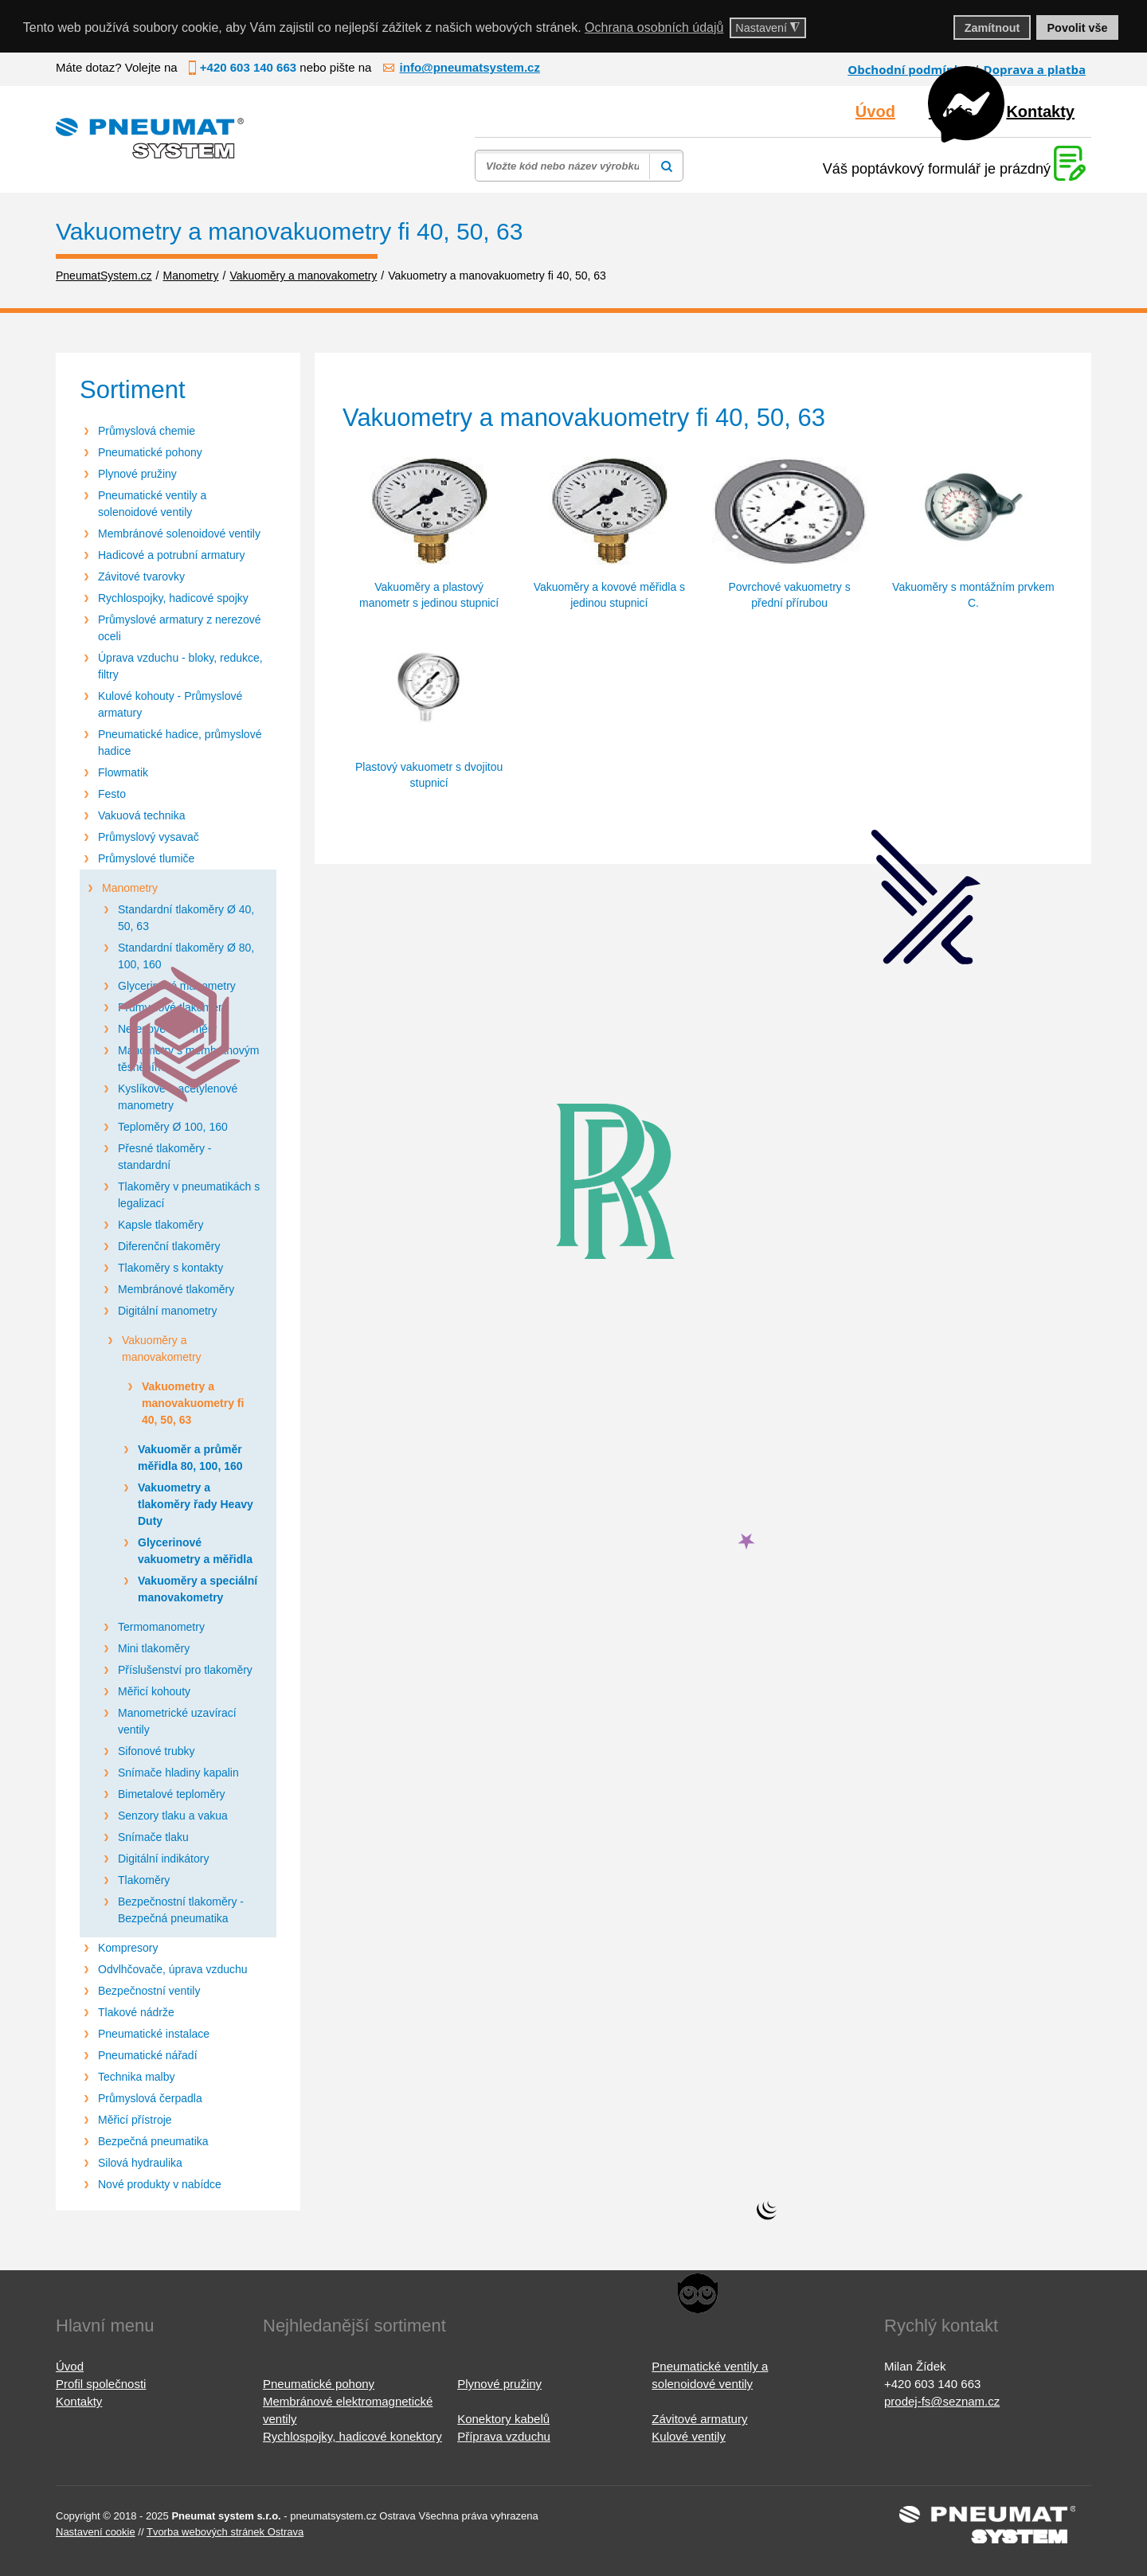  I want to click on Falco open-source security tool logo, so click(926, 897).